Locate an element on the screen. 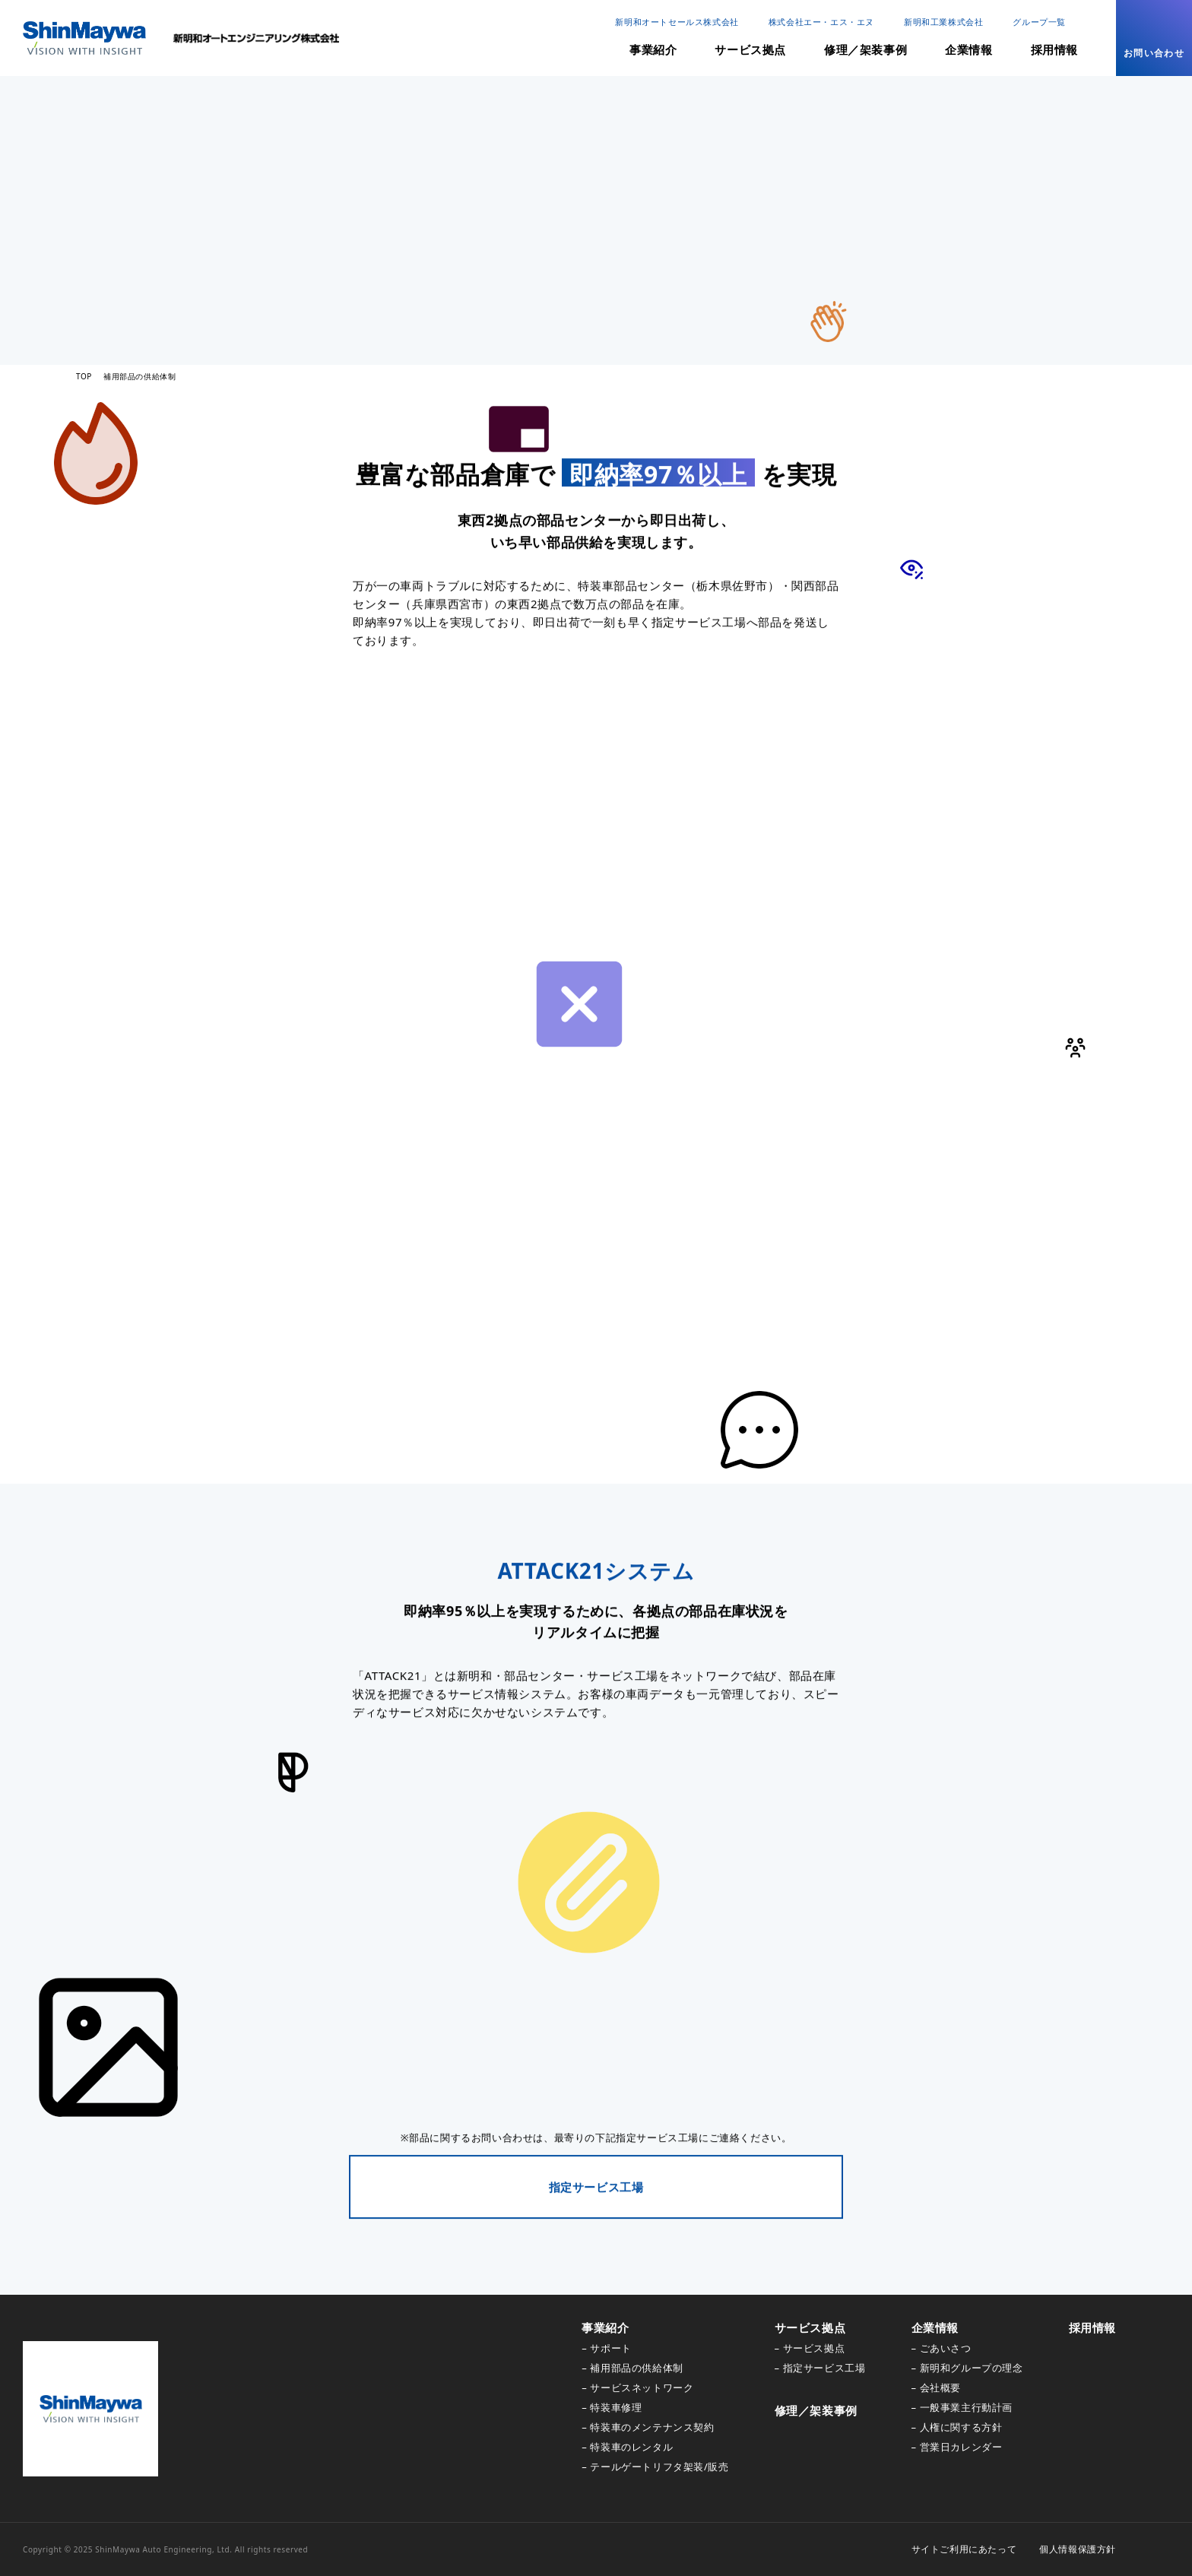  enable picture-in-picture mode is located at coordinates (518, 429).